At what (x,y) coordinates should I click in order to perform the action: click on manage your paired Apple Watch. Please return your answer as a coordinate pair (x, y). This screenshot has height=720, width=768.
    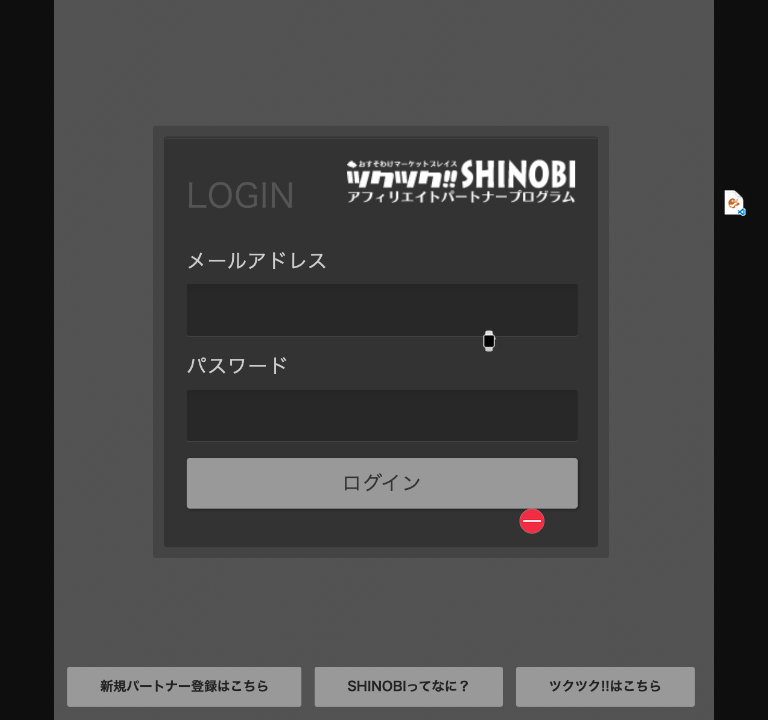
    Looking at the image, I should click on (489, 341).